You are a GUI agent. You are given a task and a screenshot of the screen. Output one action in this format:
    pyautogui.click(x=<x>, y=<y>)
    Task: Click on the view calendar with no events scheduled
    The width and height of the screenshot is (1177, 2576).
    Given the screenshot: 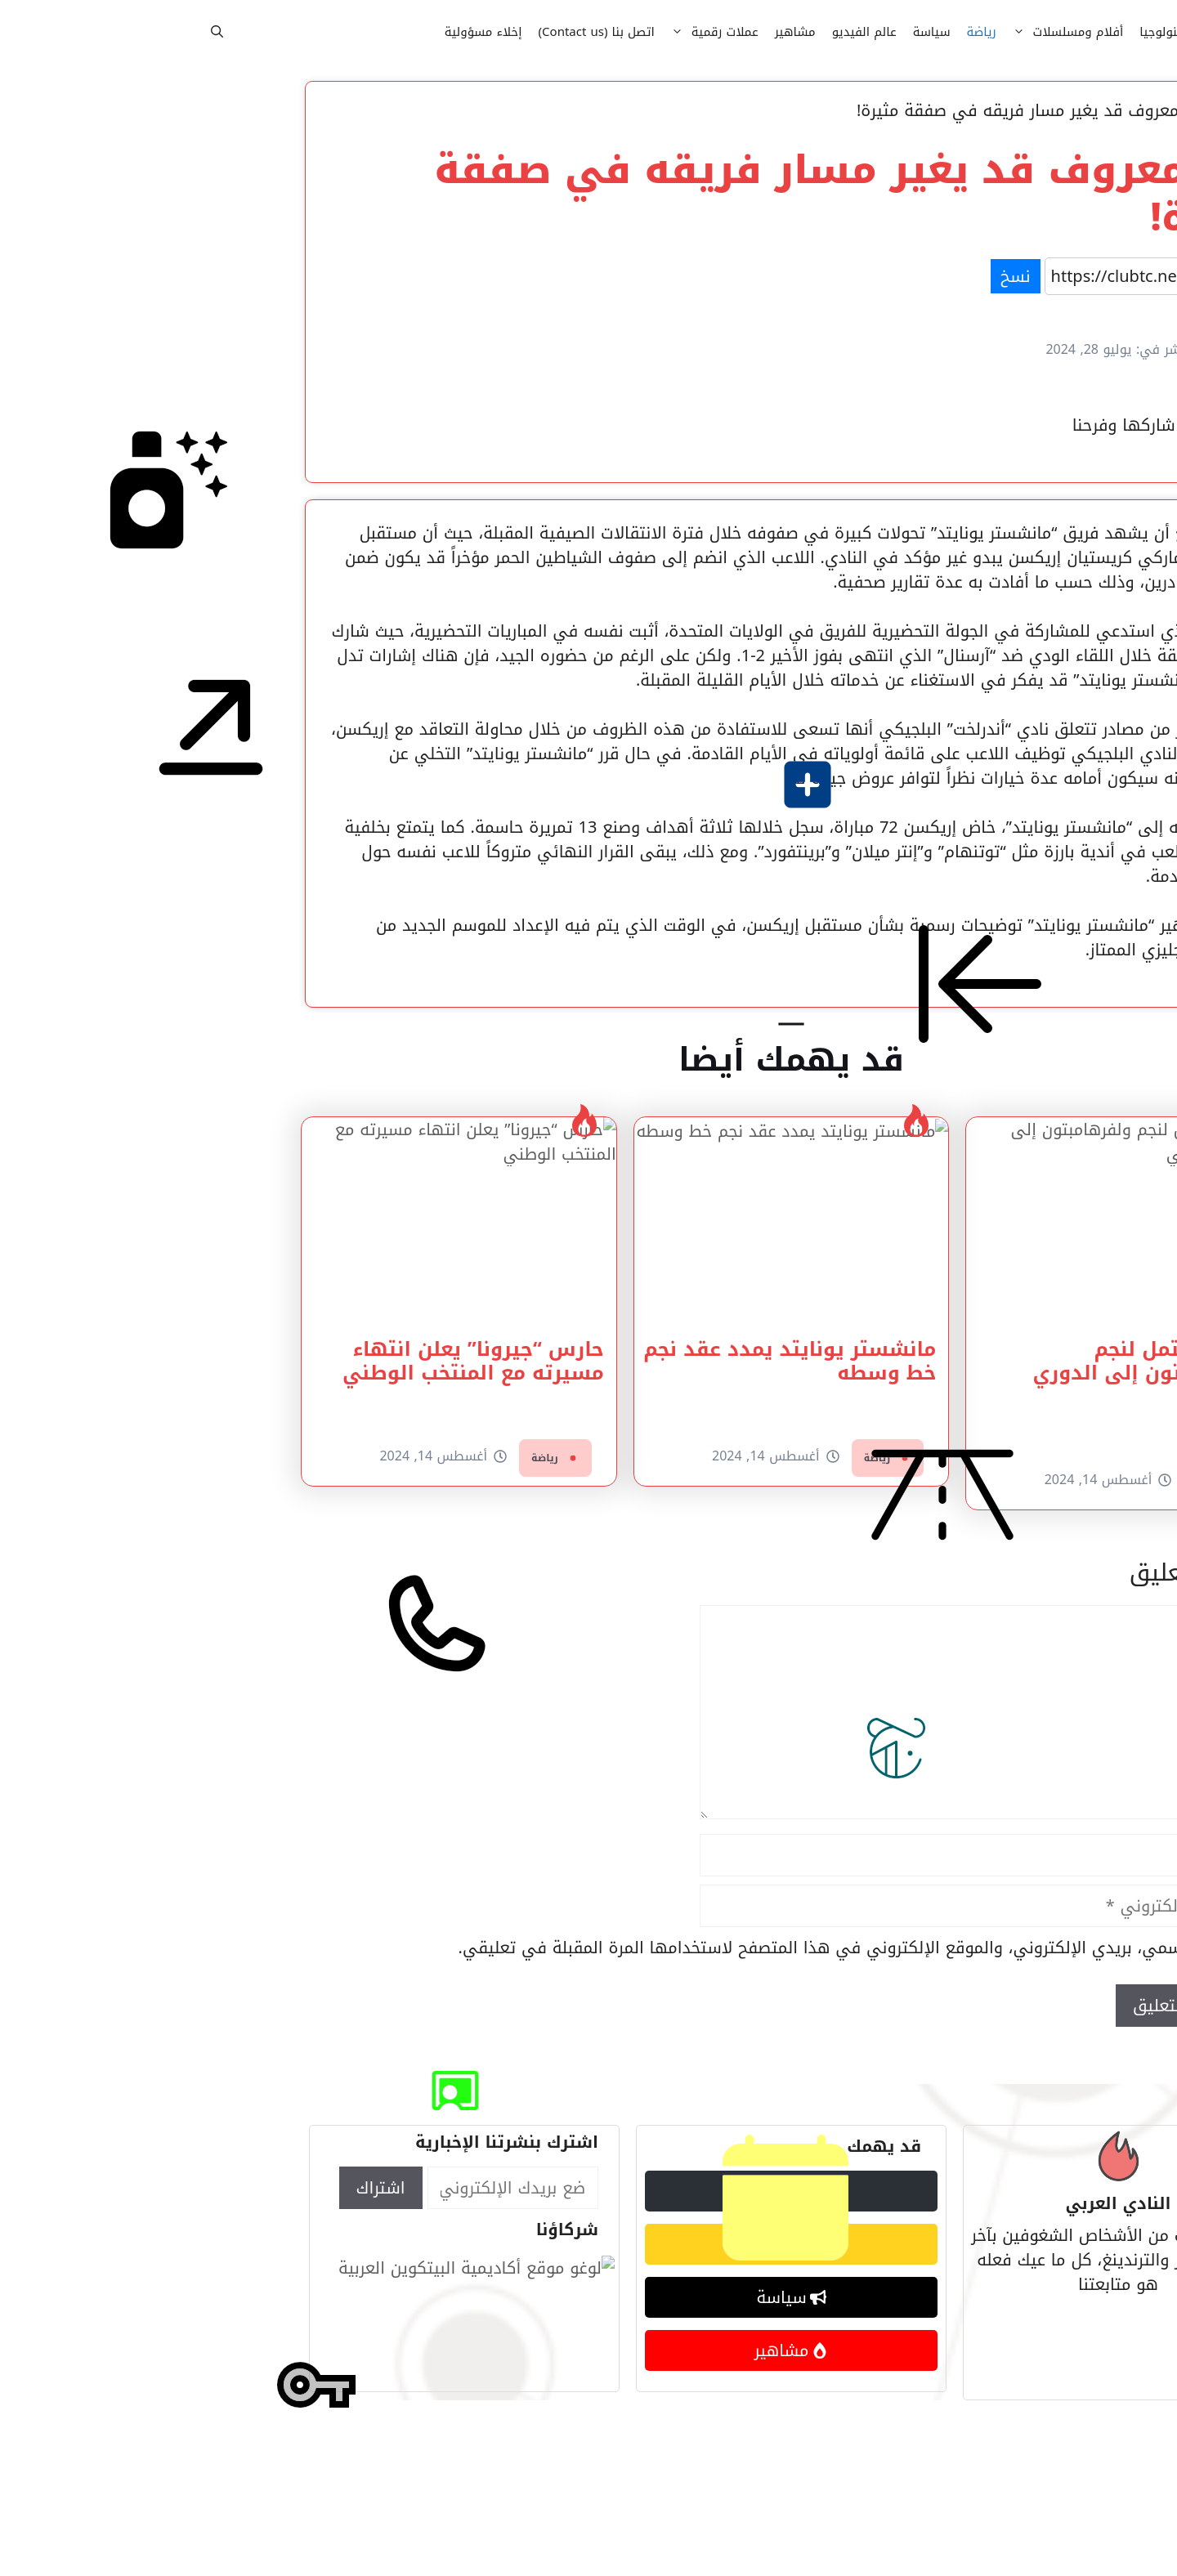 What is the action you would take?
    pyautogui.click(x=785, y=2198)
    